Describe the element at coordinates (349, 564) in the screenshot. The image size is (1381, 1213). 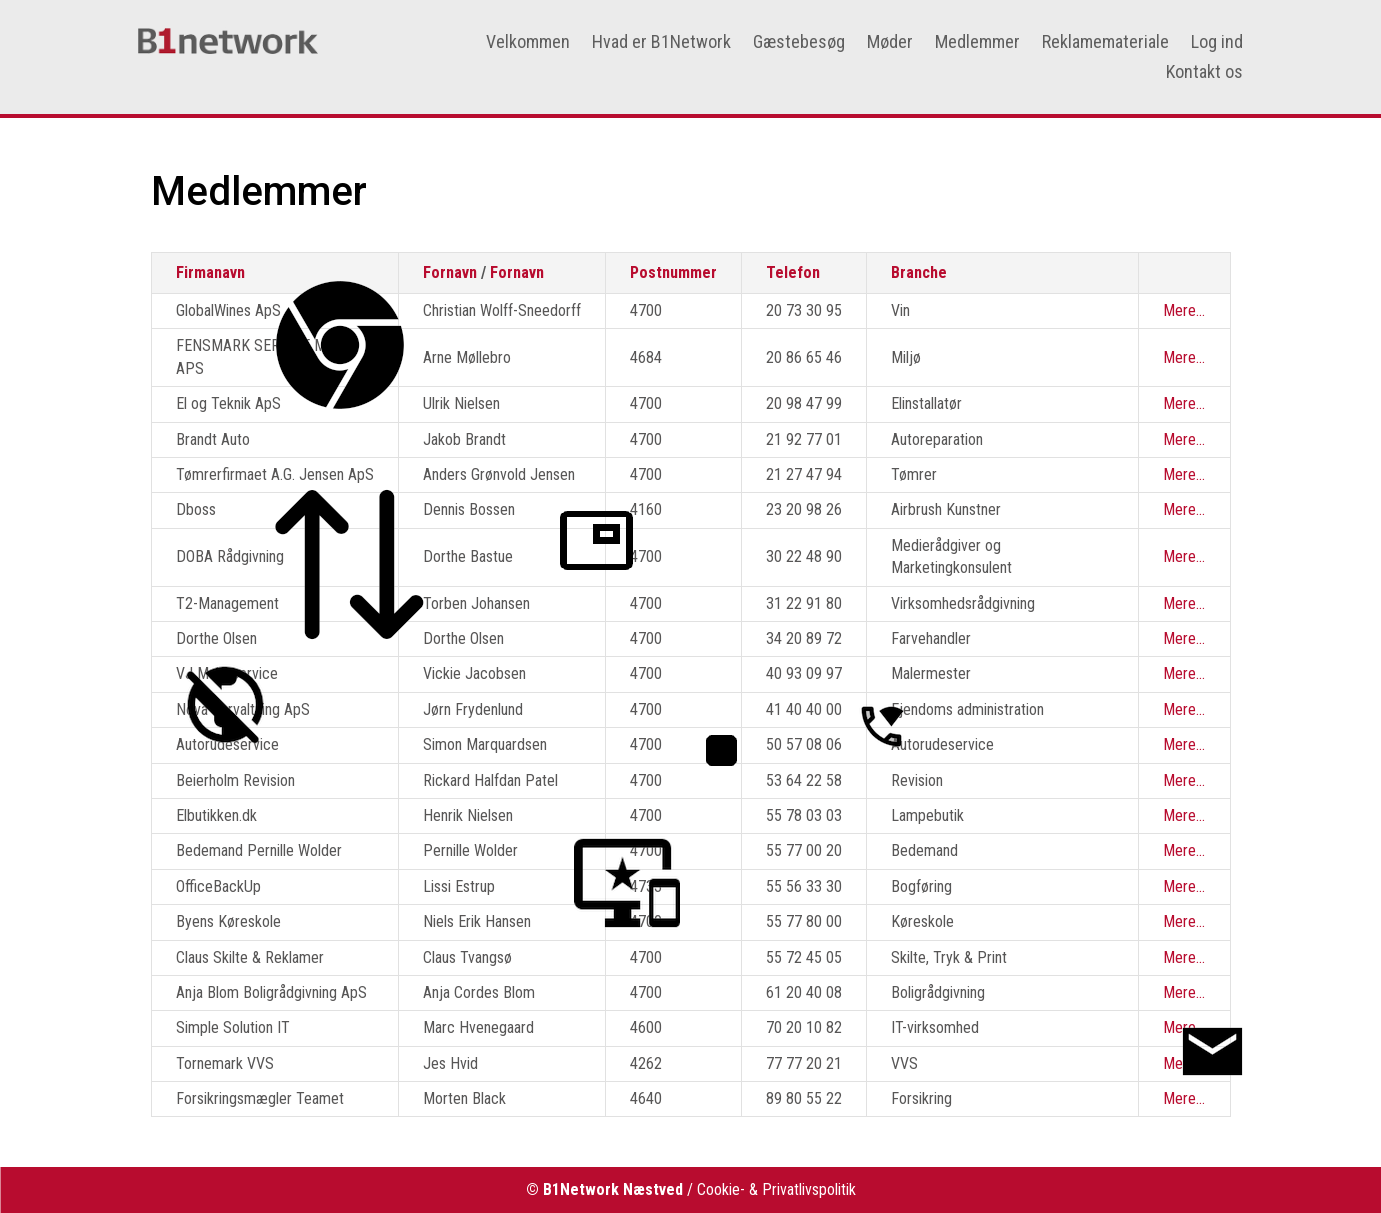
I see `sort items in ascending or descending order` at that location.